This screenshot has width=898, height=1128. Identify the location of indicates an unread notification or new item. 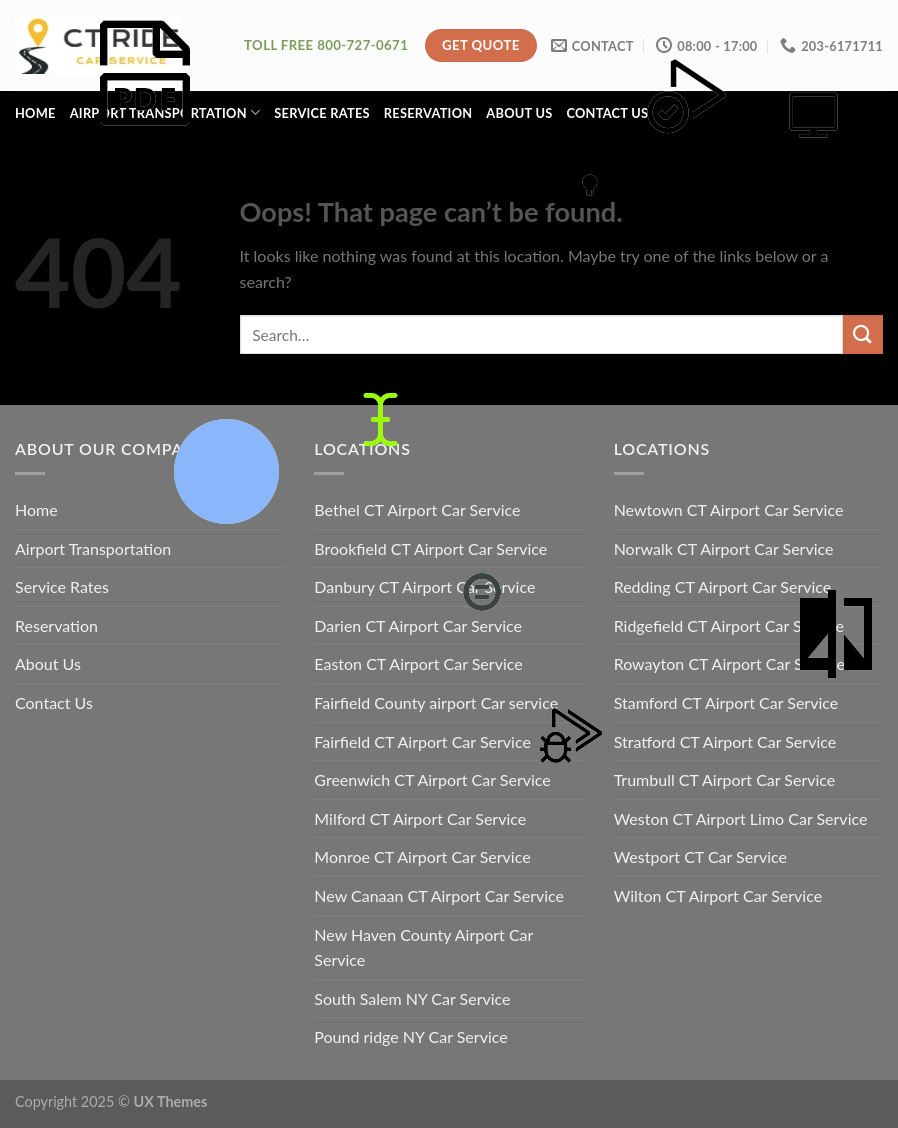
(226, 471).